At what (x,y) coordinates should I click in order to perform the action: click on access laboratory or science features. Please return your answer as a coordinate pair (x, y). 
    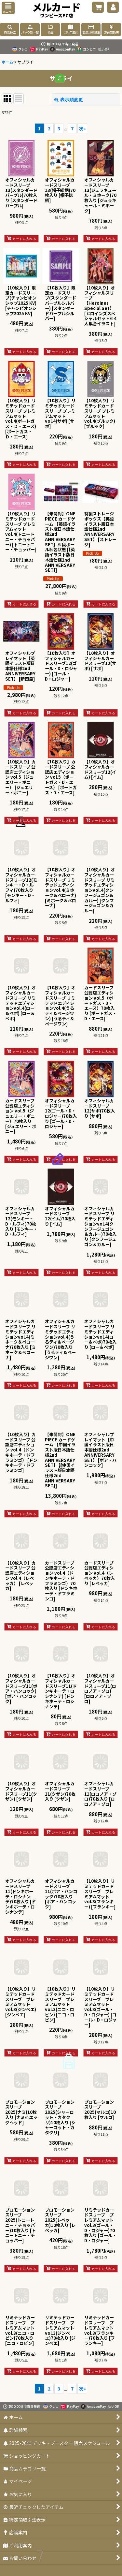
    Looking at the image, I should click on (20, 822).